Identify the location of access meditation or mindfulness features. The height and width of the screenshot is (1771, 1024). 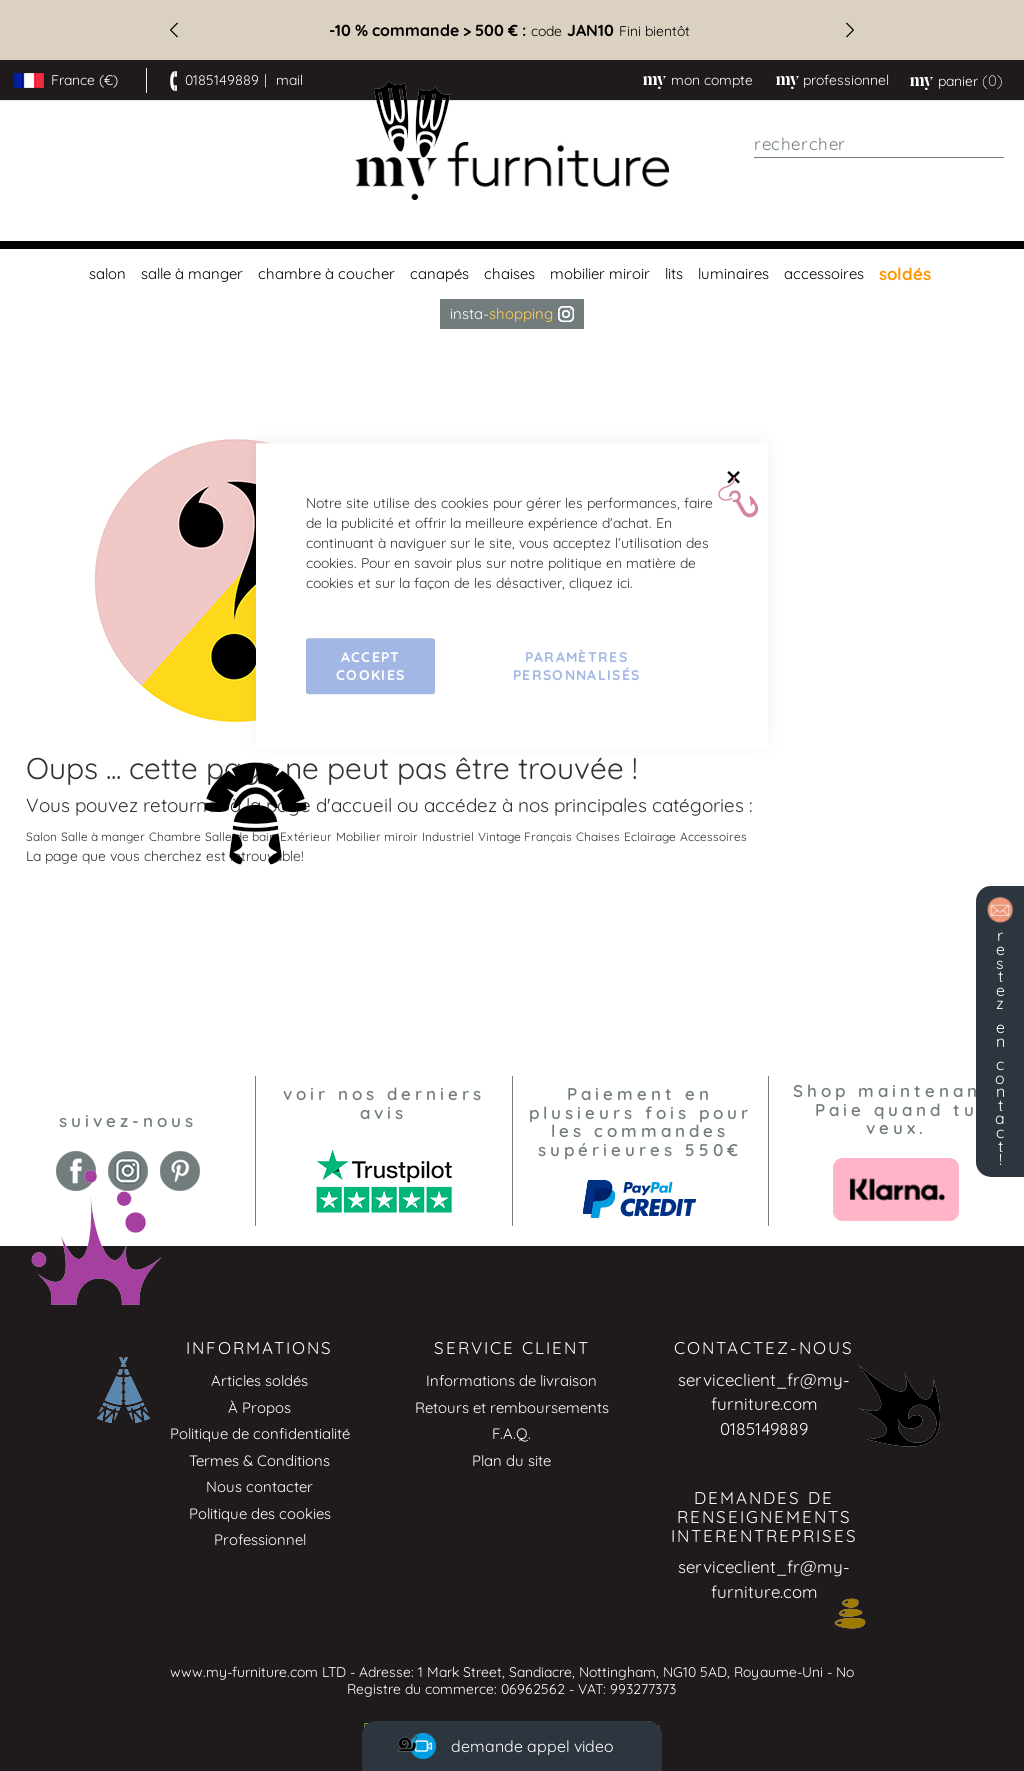
(850, 1610).